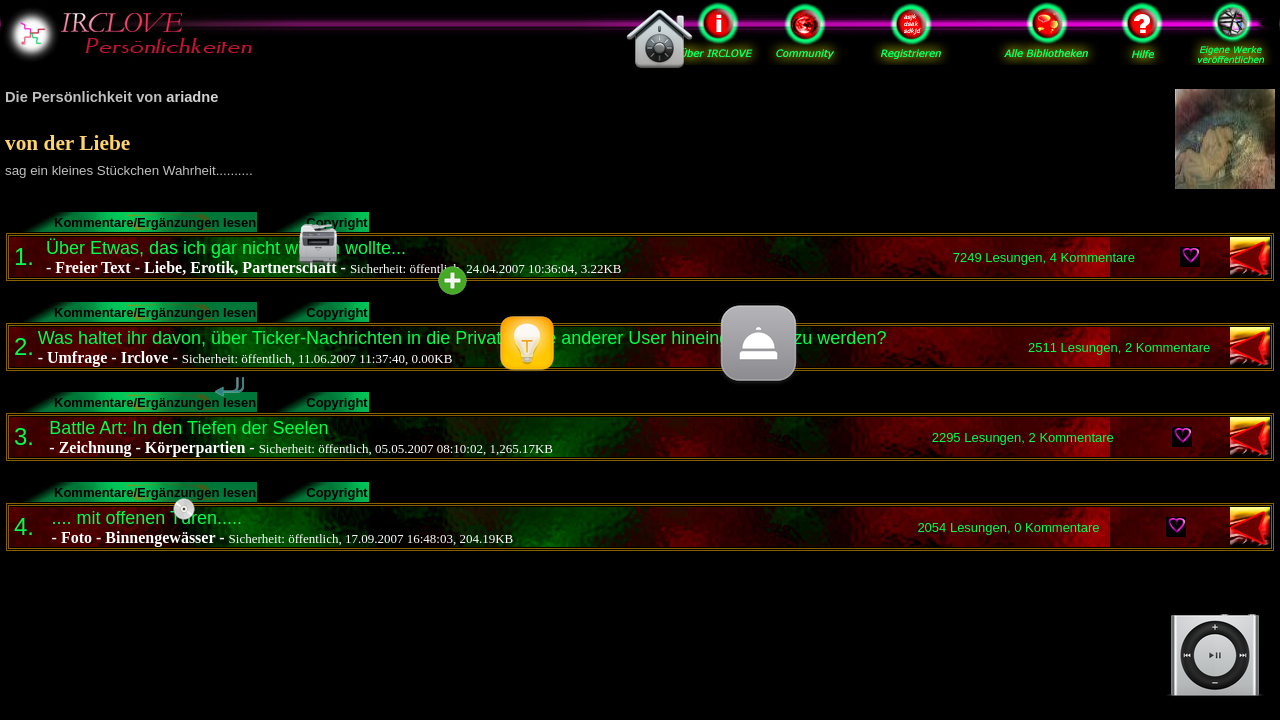  Describe the element at coordinates (527, 343) in the screenshot. I see `open the tips app for helpful hints and tutorials` at that location.